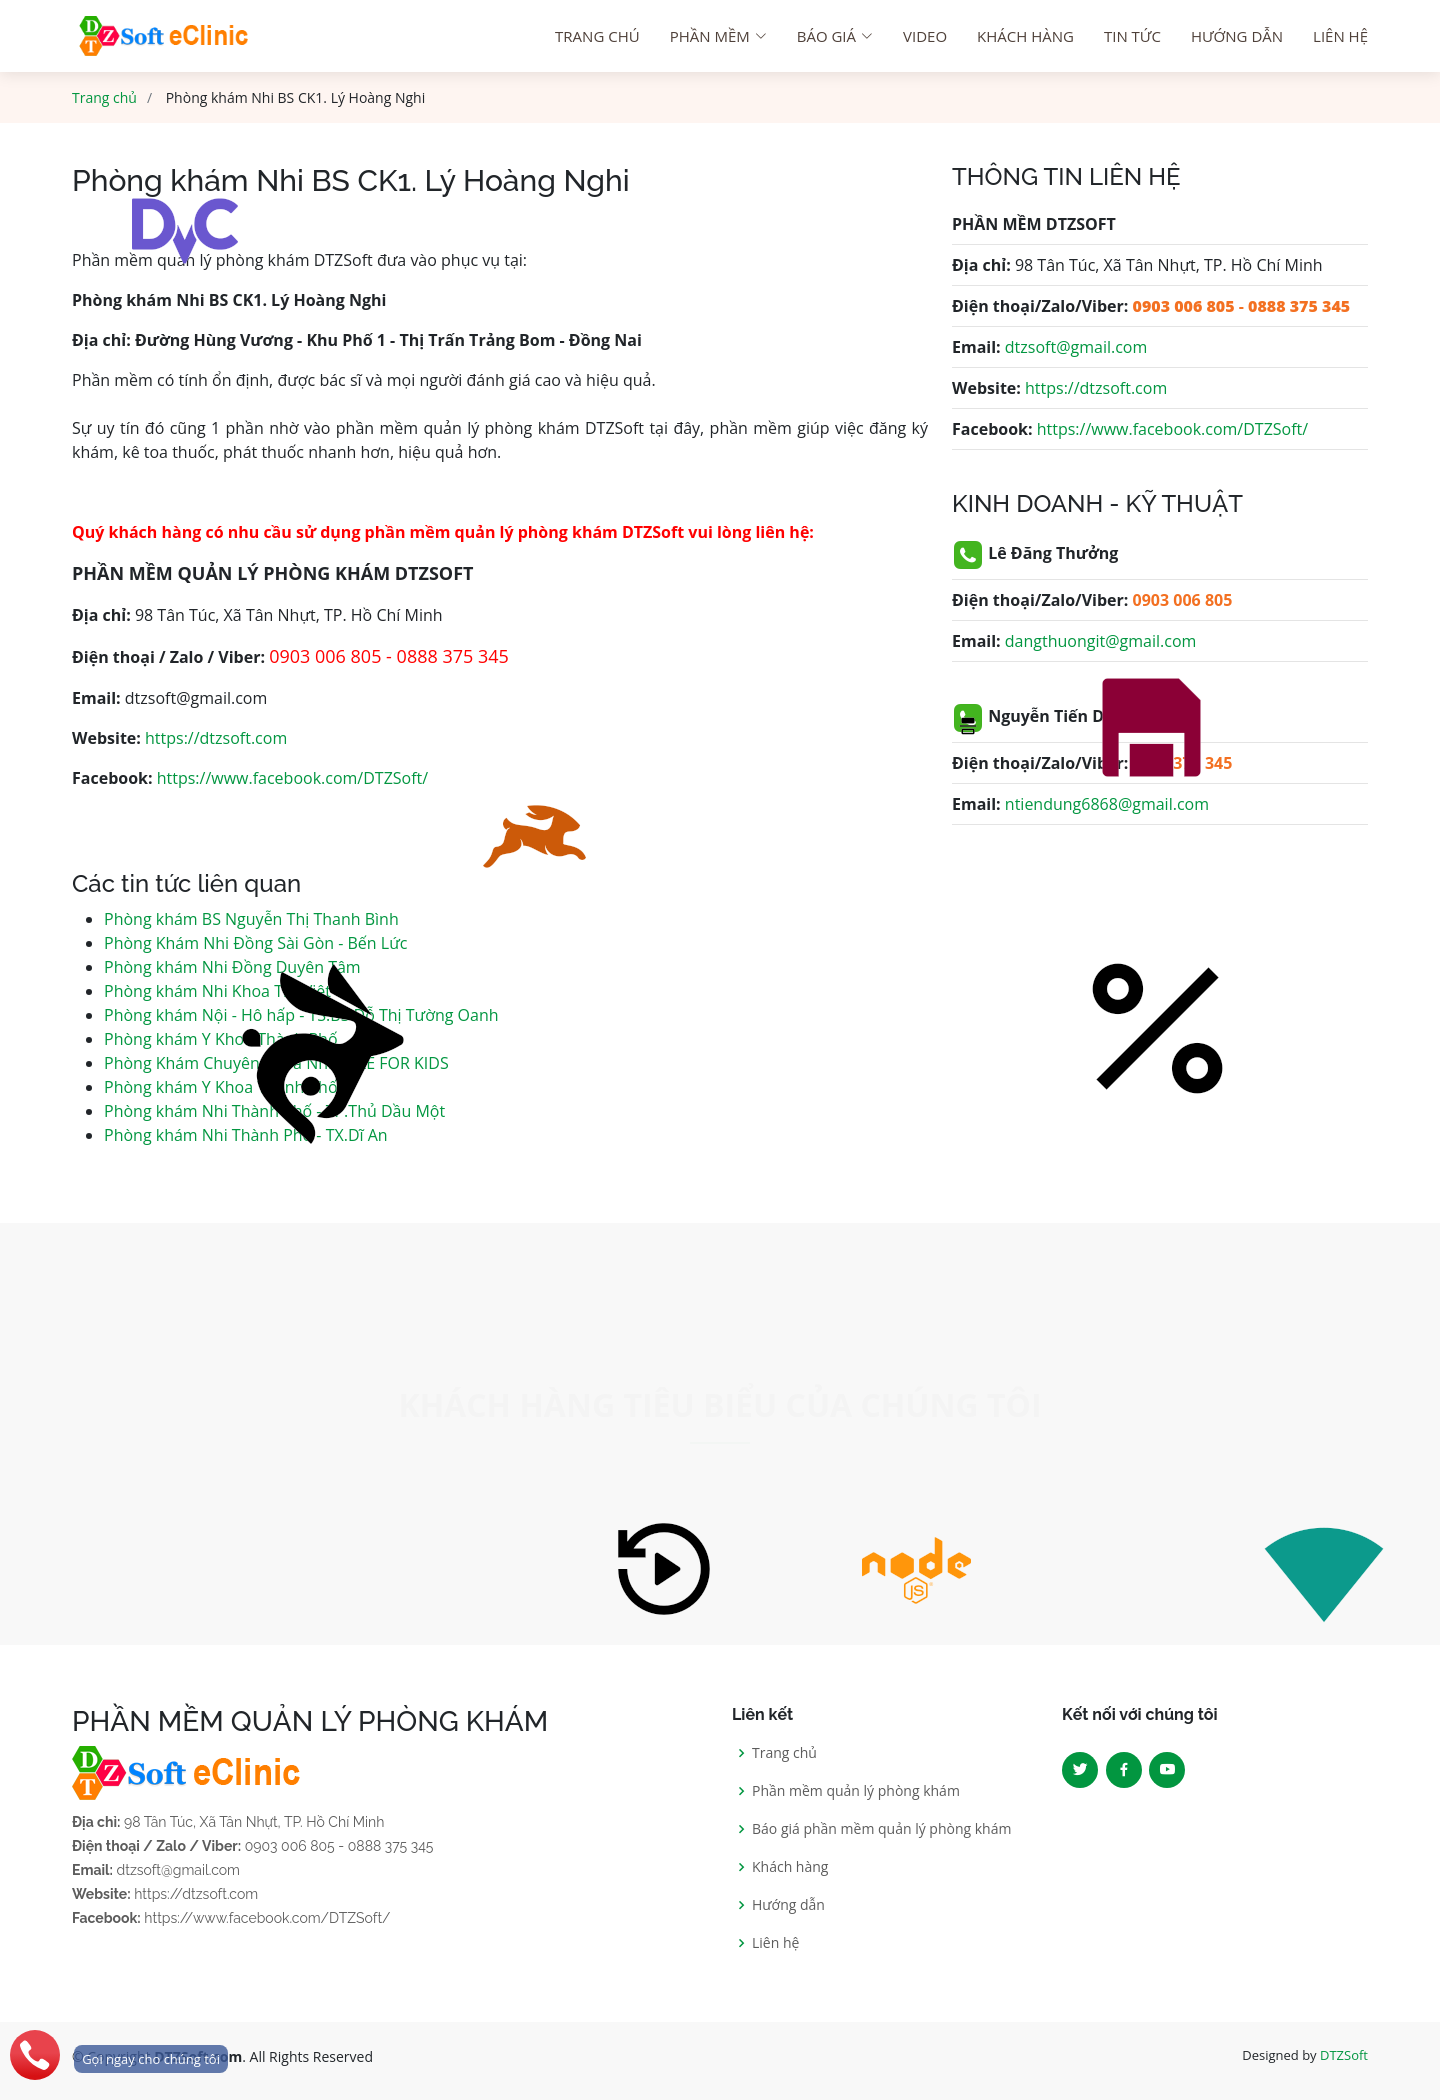 This screenshot has width=1440, height=2100. I want to click on node.js logo indicating a javascript runtime environment, so click(916, 1570).